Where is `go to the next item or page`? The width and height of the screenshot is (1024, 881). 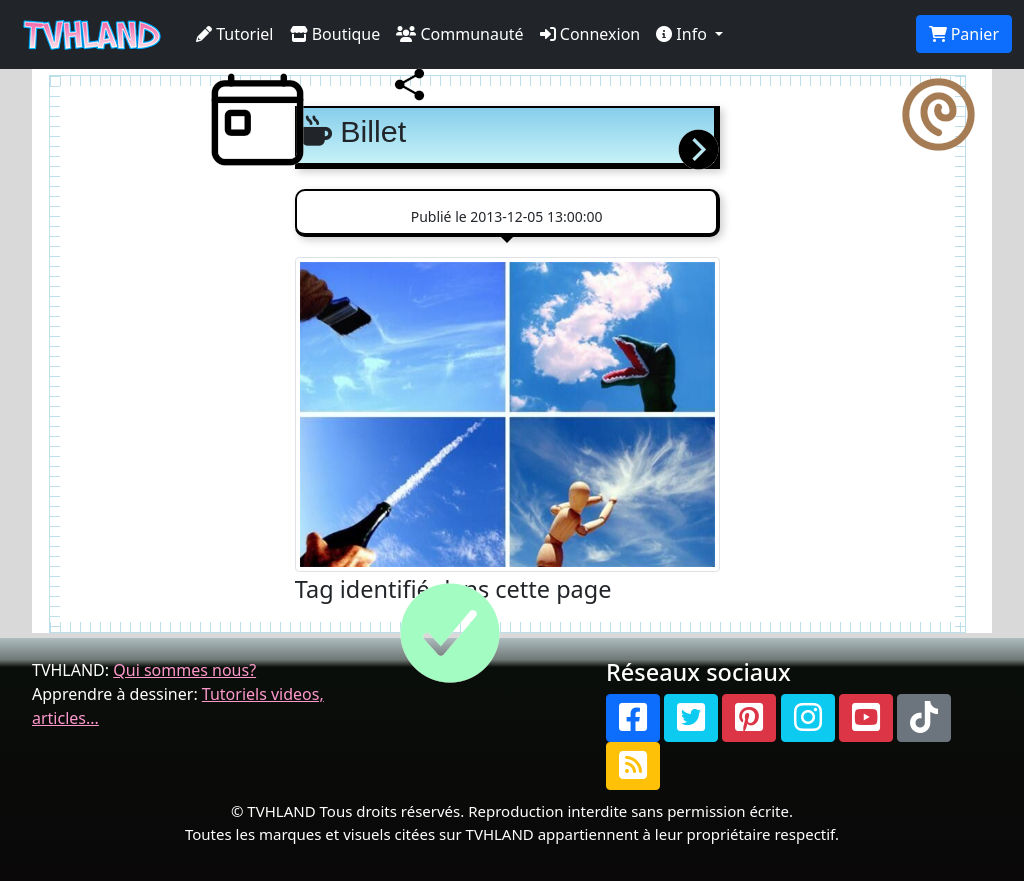
go to the next item or page is located at coordinates (698, 149).